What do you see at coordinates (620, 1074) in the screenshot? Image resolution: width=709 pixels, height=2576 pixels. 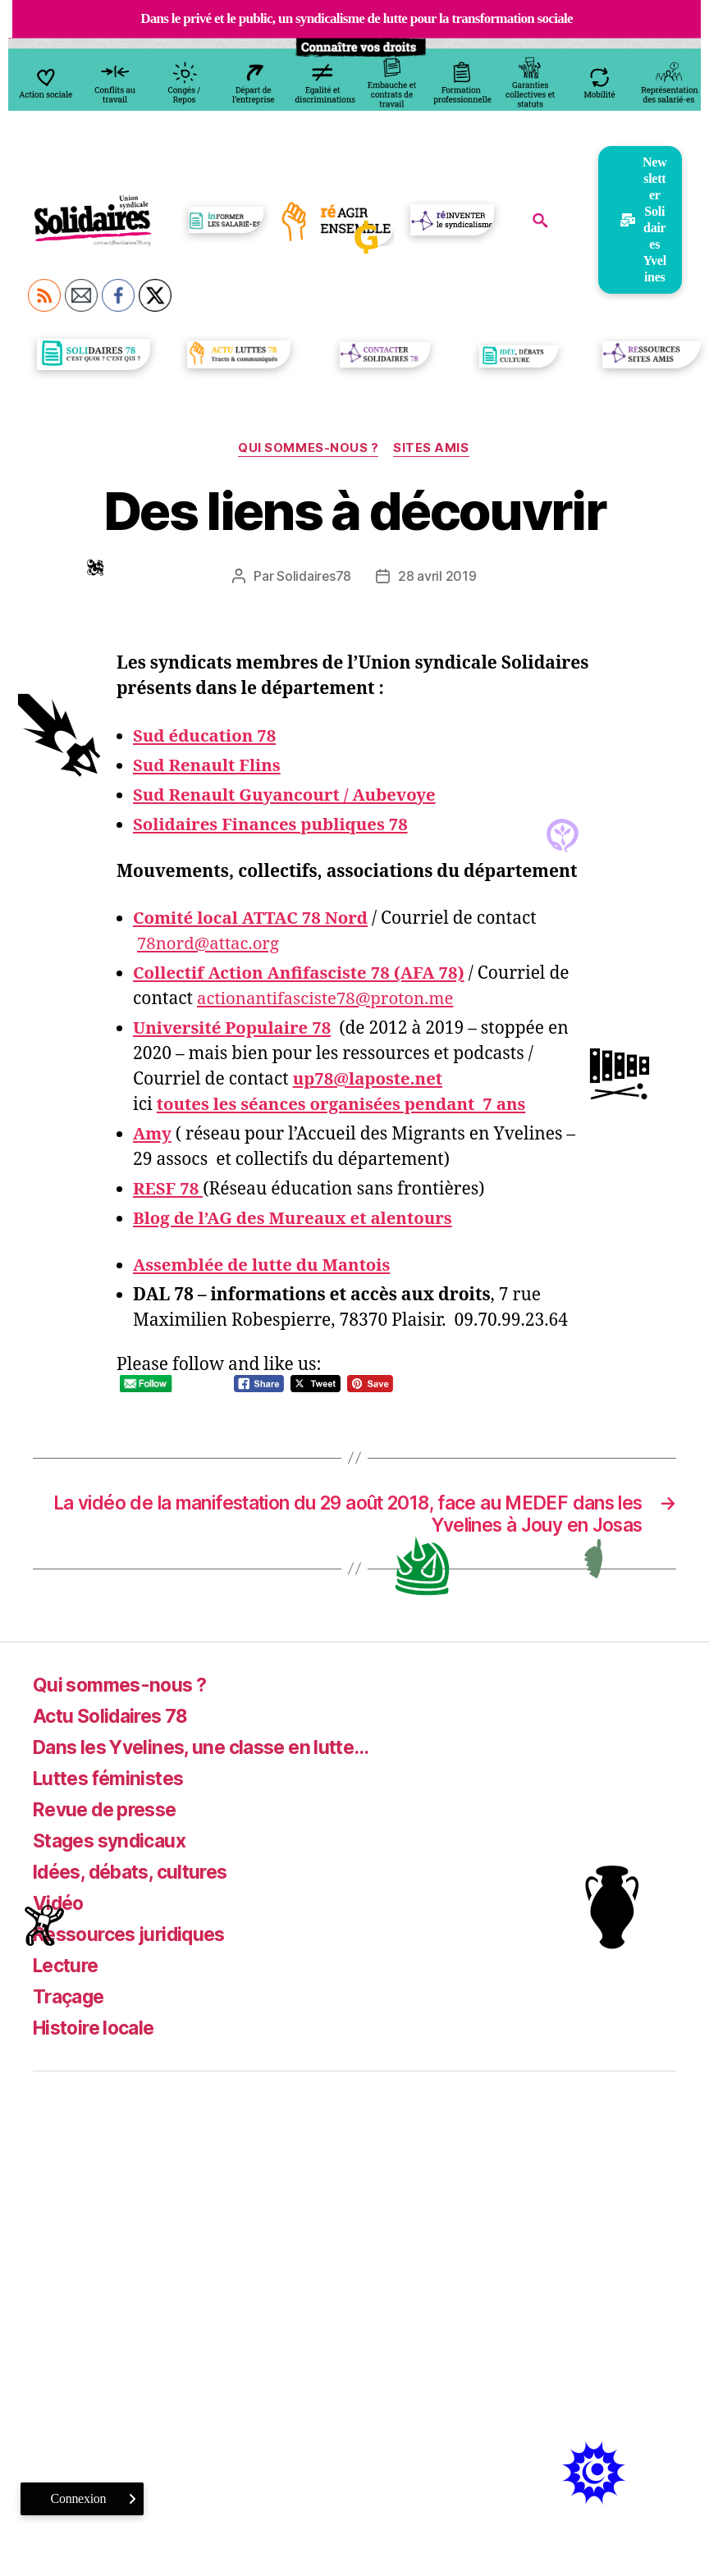 I see `access music or sound settings` at bounding box center [620, 1074].